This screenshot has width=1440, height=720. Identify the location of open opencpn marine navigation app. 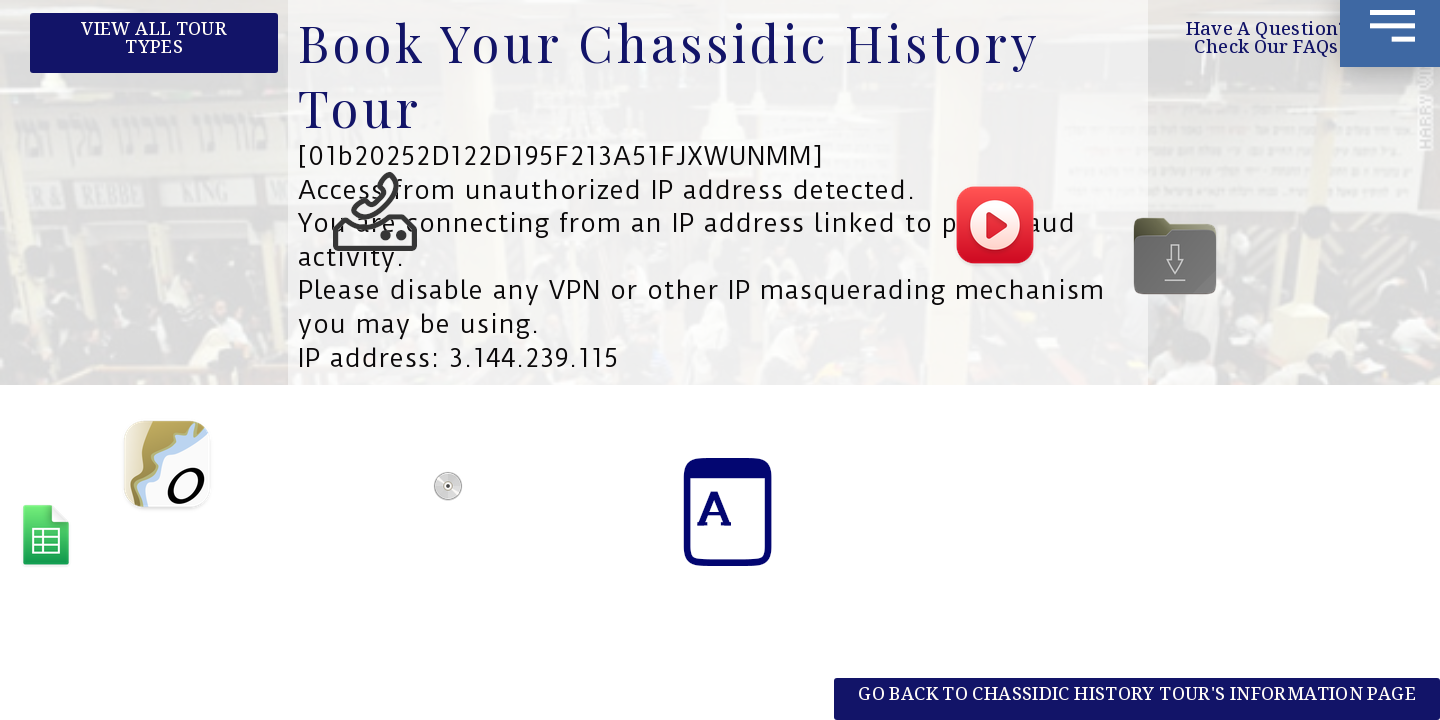
(167, 464).